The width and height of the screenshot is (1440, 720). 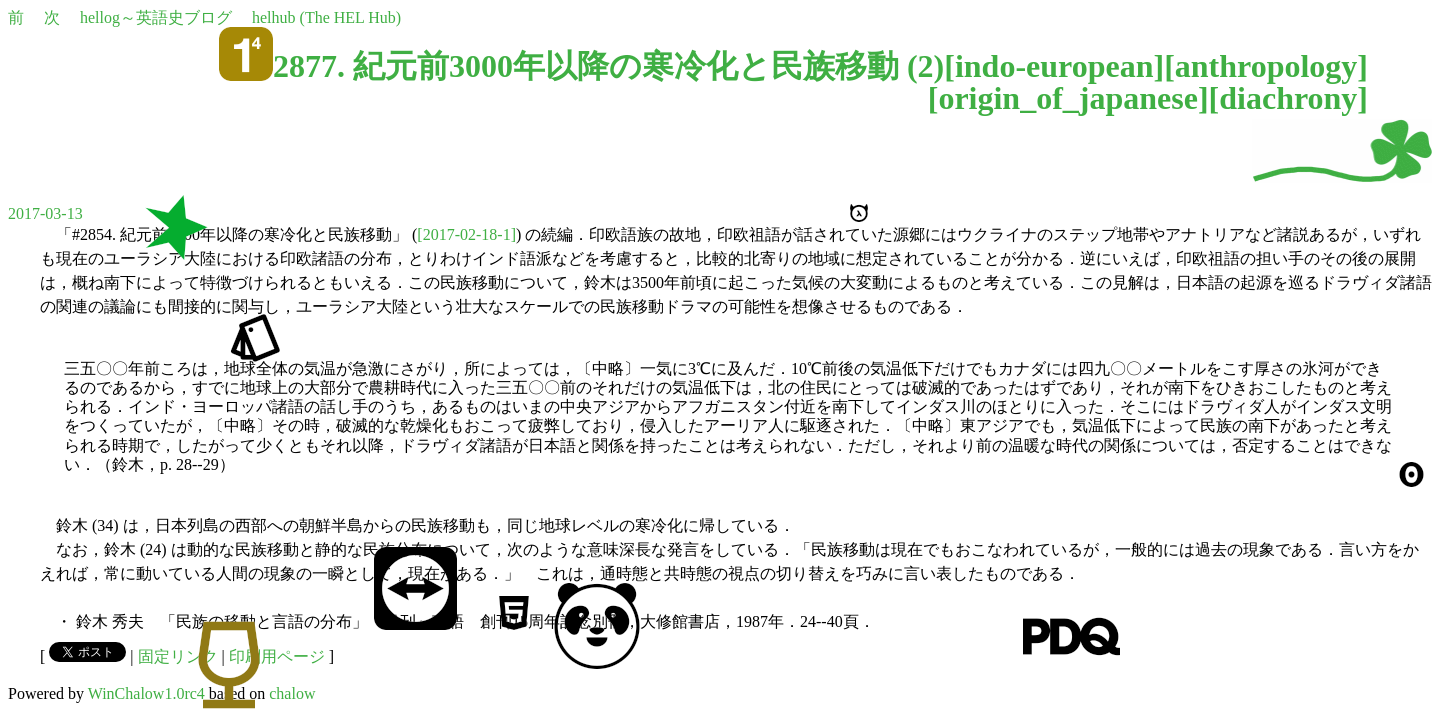 What do you see at coordinates (255, 338) in the screenshot?
I see `access pantone color swatches` at bounding box center [255, 338].